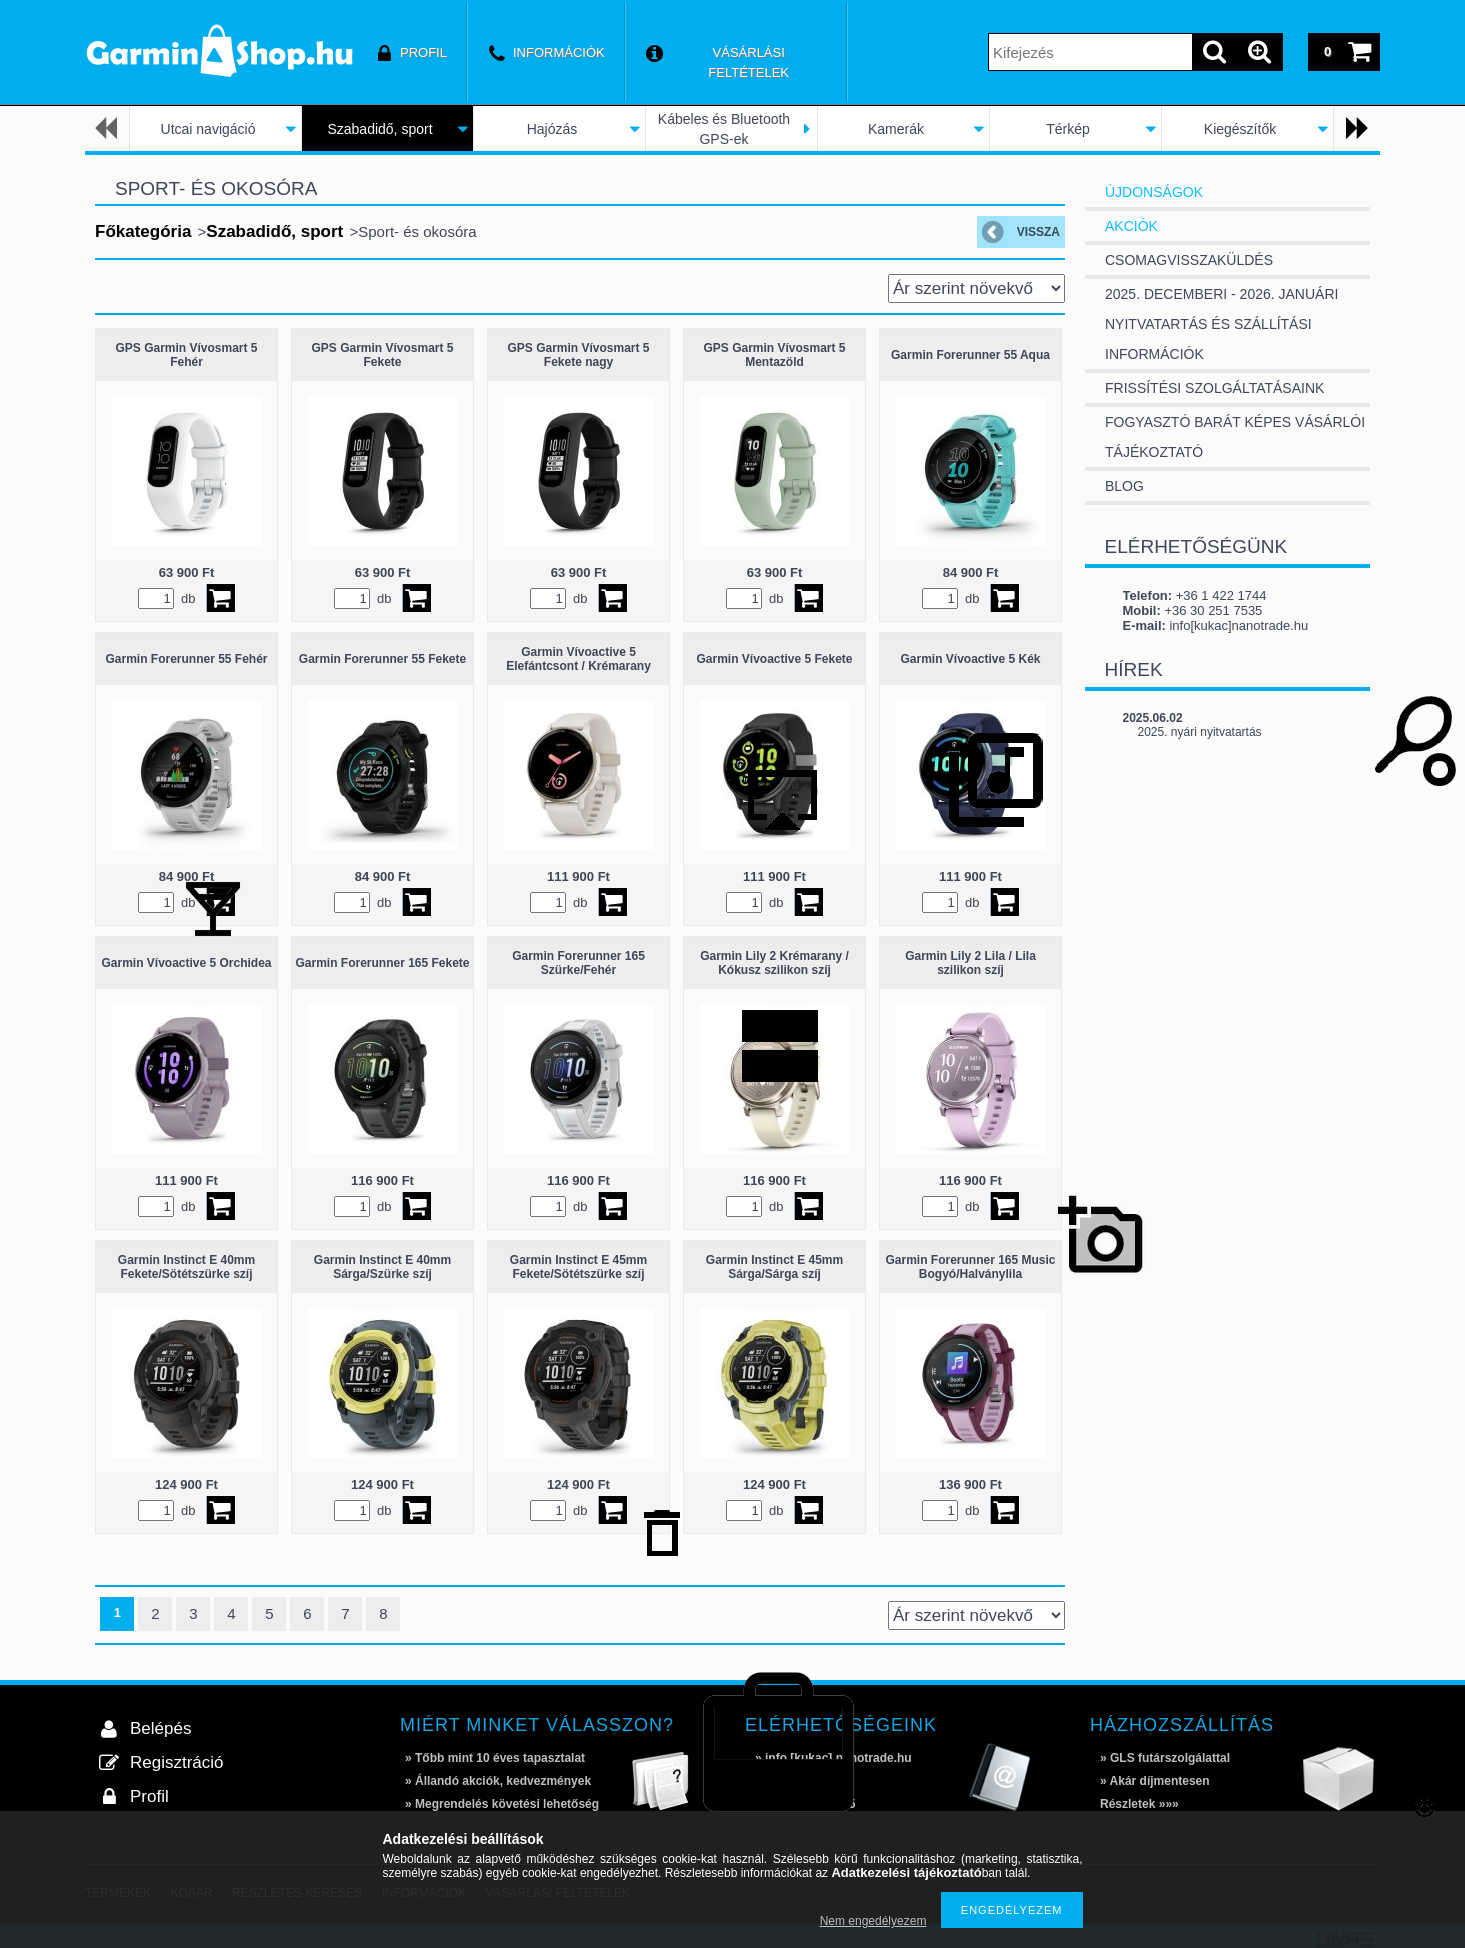  What do you see at coordinates (1415, 741) in the screenshot?
I see `access tennis or racket sports features` at bounding box center [1415, 741].